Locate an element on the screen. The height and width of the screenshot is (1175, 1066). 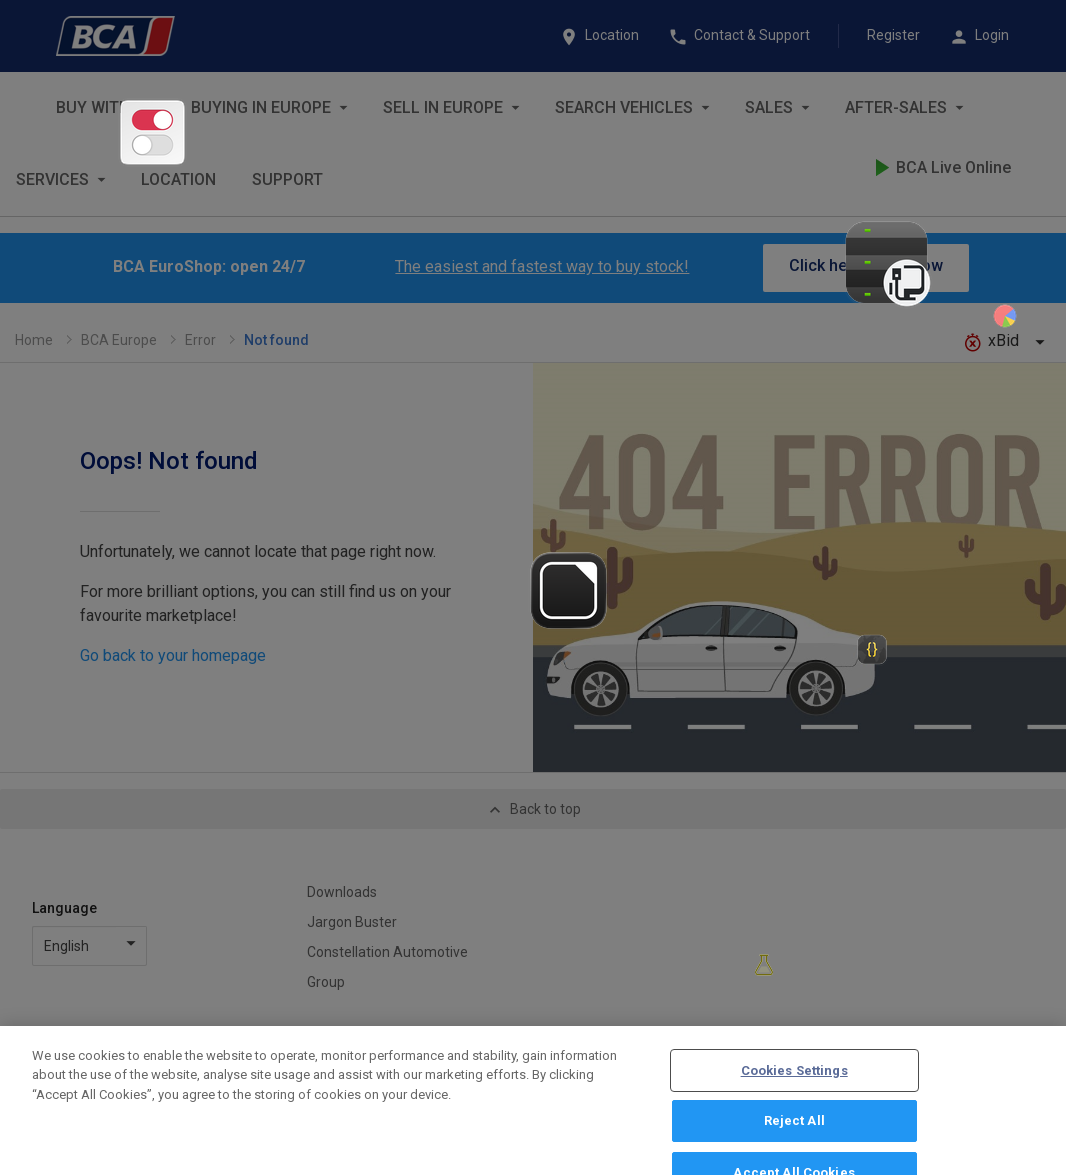
open disk usage analyzer app is located at coordinates (1005, 316).